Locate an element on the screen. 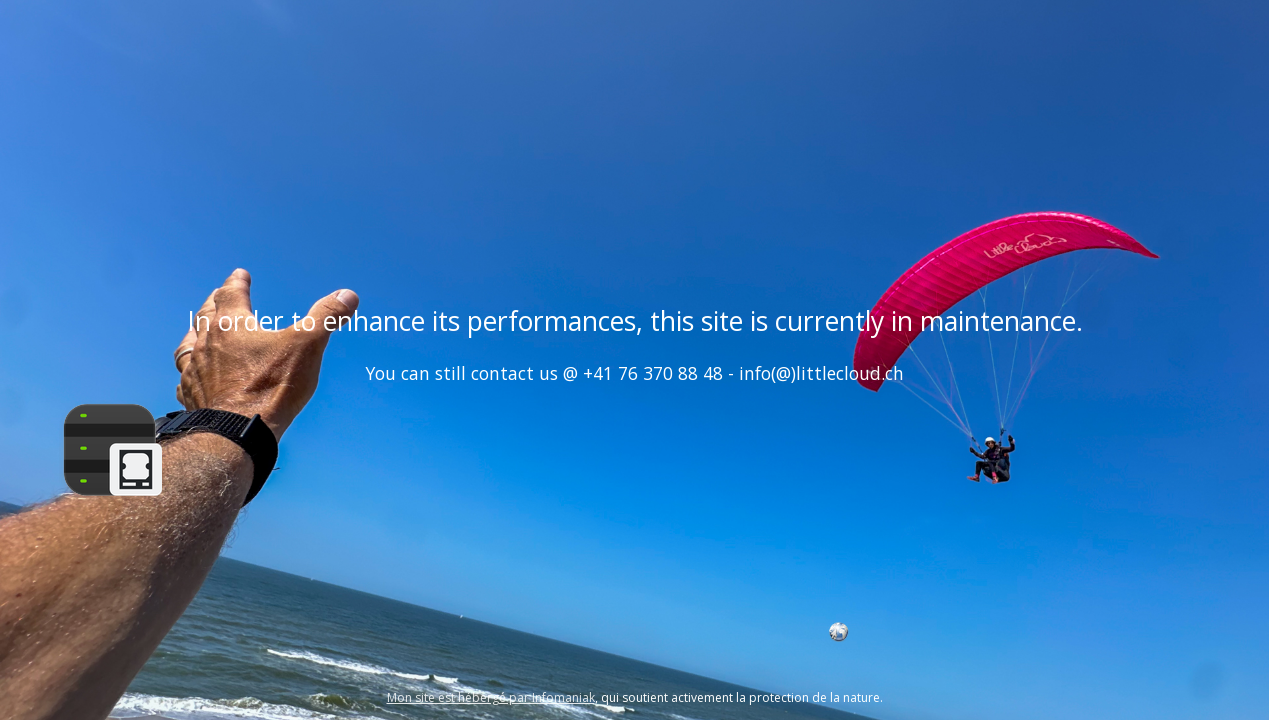 The height and width of the screenshot is (720, 1269). open web browser is located at coordinates (839, 632).